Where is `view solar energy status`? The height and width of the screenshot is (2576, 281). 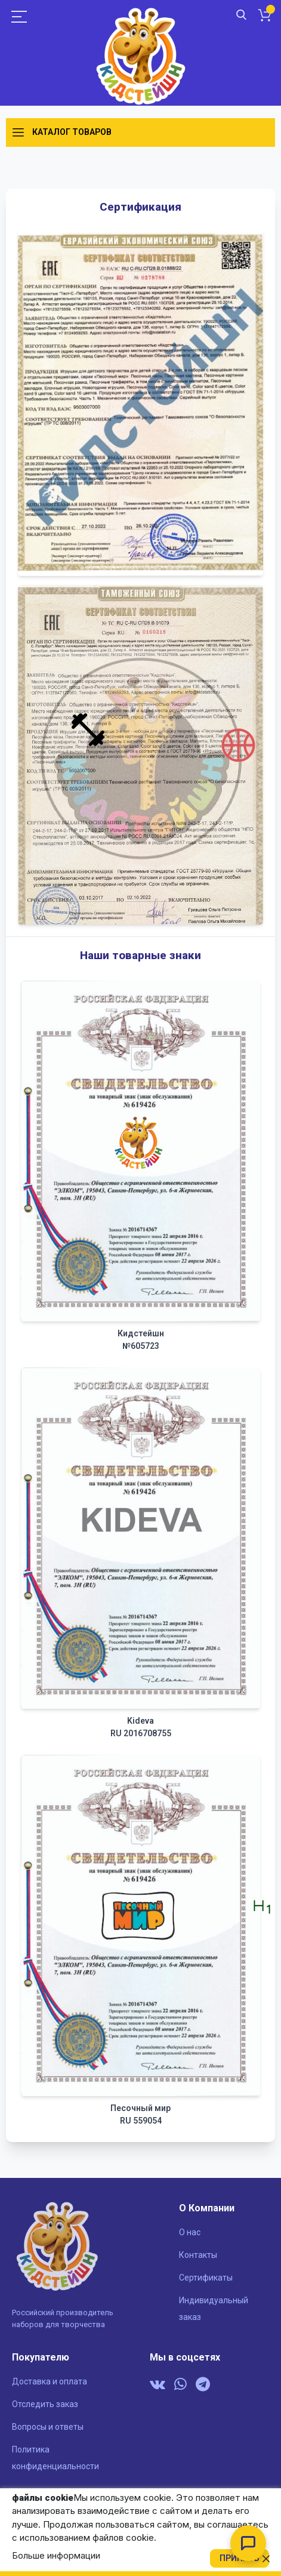 view solar energy status is located at coordinates (151, 1036).